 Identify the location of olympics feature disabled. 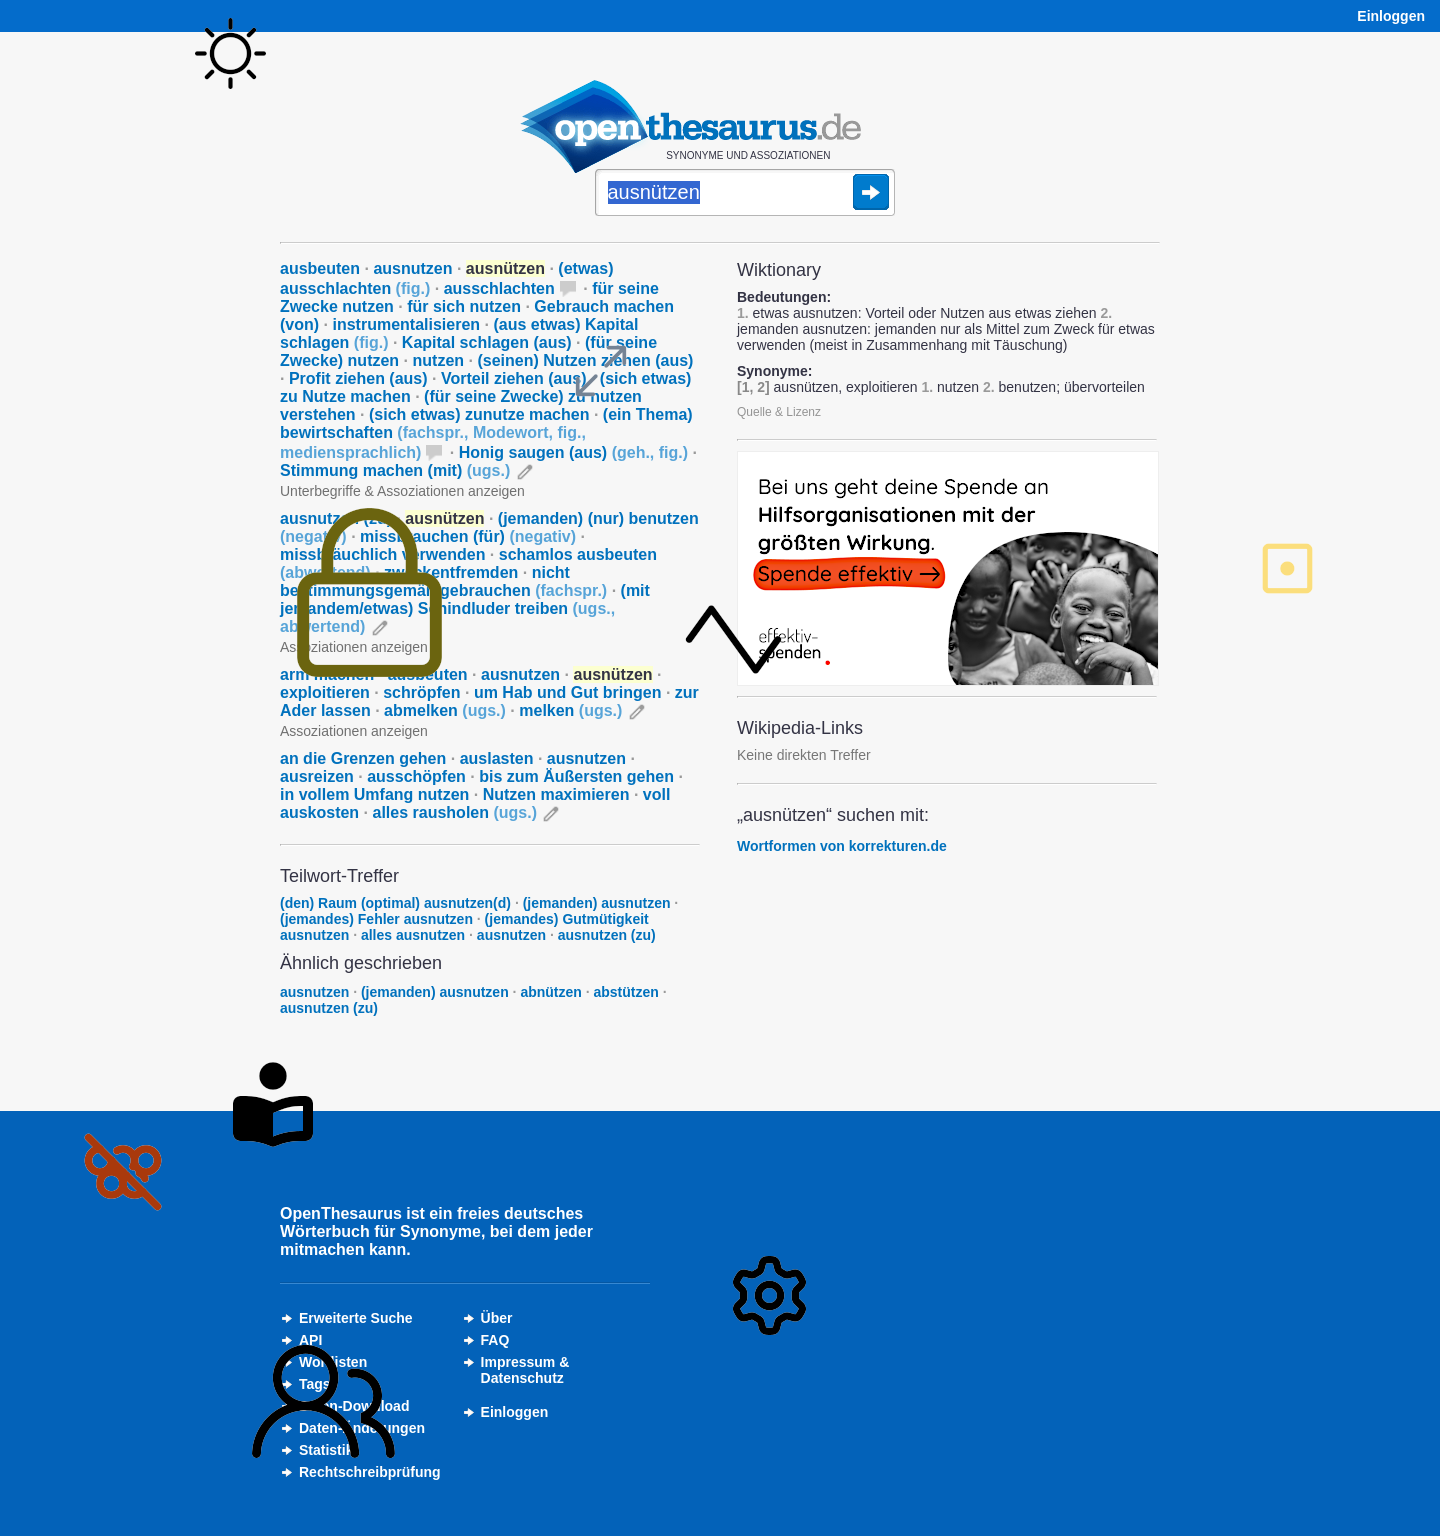
(123, 1172).